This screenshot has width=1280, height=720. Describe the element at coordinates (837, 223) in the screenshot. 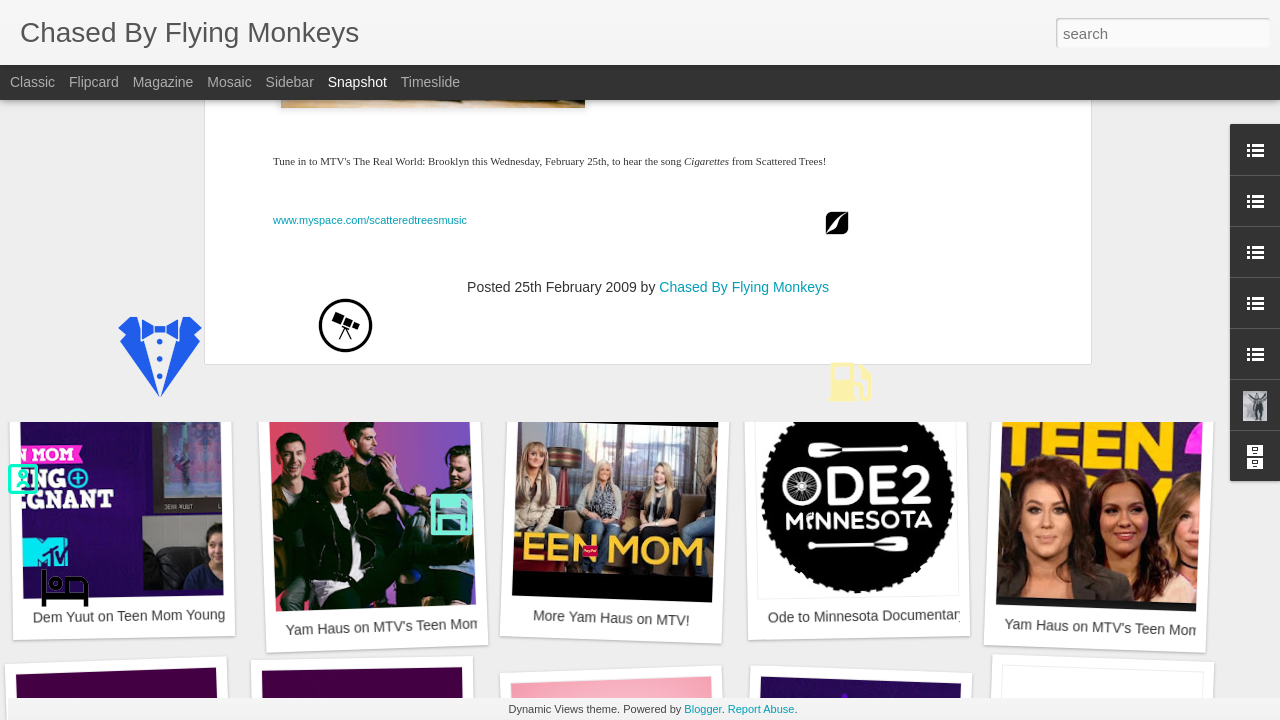

I see `pied piper company logo` at that location.